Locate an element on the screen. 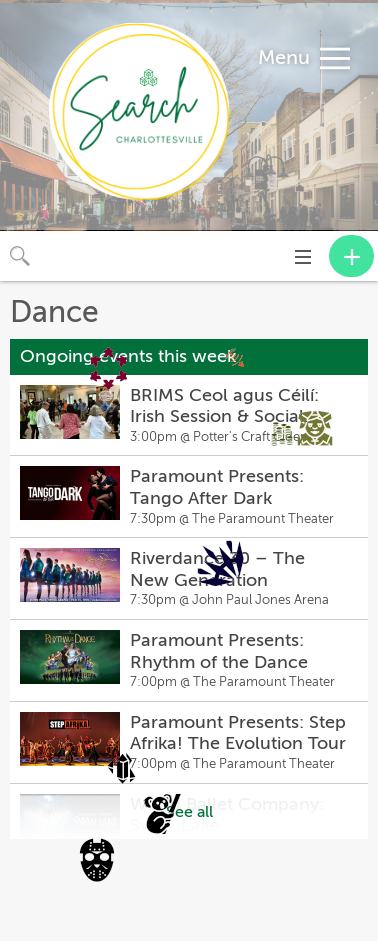  collect or interact with a magic crystal item is located at coordinates (122, 768).